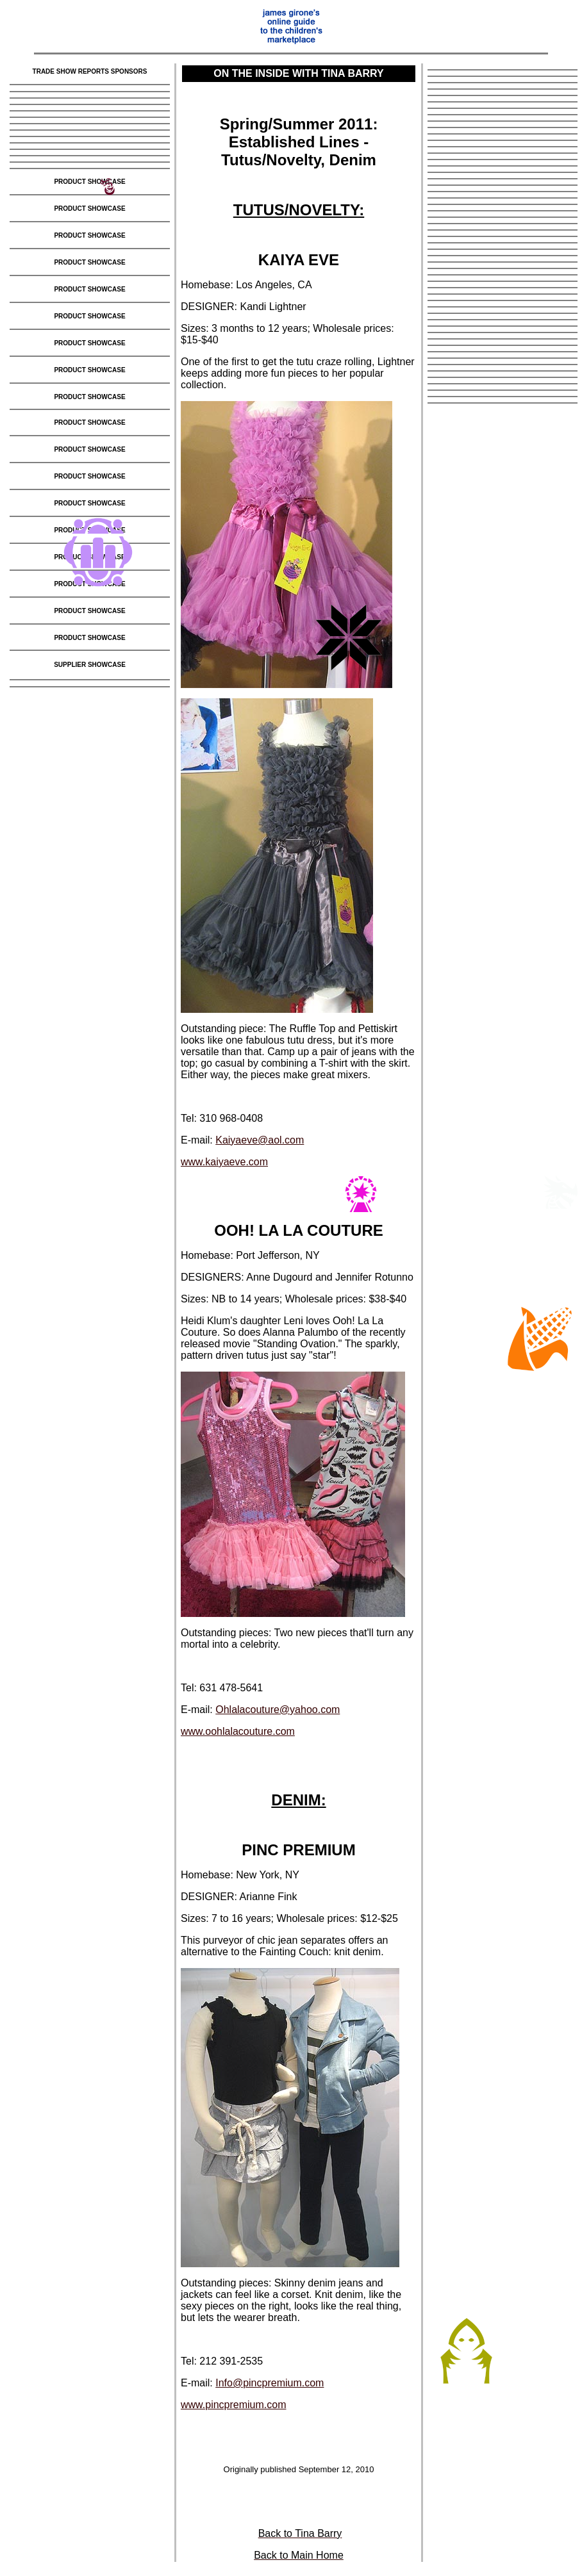  What do you see at coordinates (361, 1194) in the screenshot?
I see `access the stargate or portal feature` at bounding box center [361, 1194].